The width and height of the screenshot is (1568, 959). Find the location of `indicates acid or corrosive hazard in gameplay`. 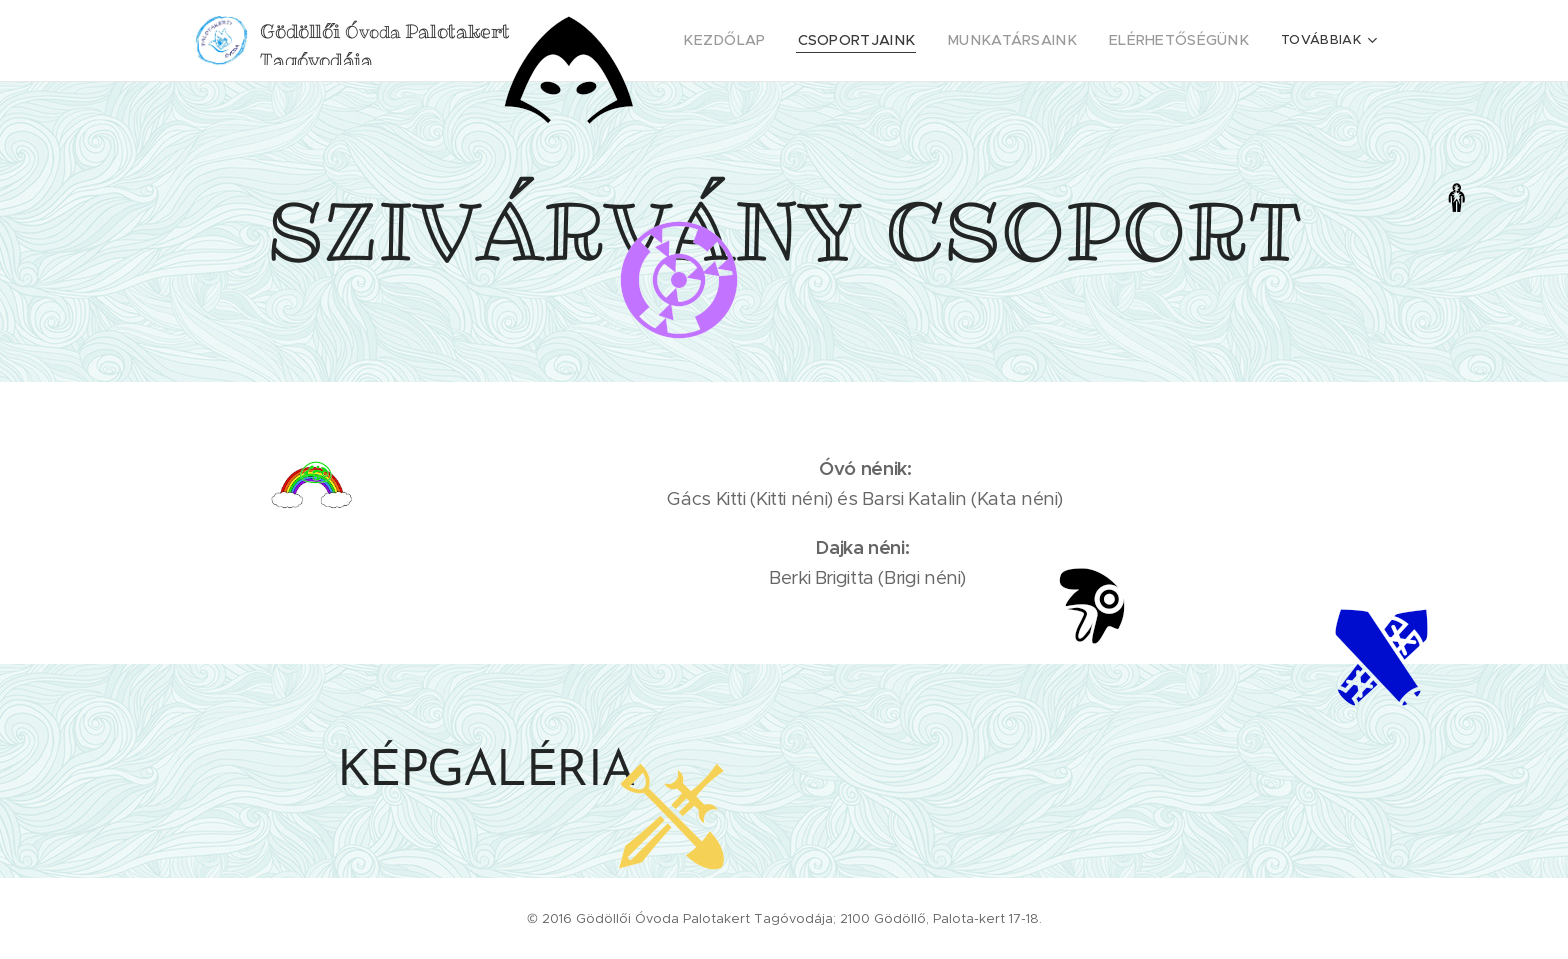

indicates acid or corrosive hazard in gameplay is located at coordinates (316, 472).